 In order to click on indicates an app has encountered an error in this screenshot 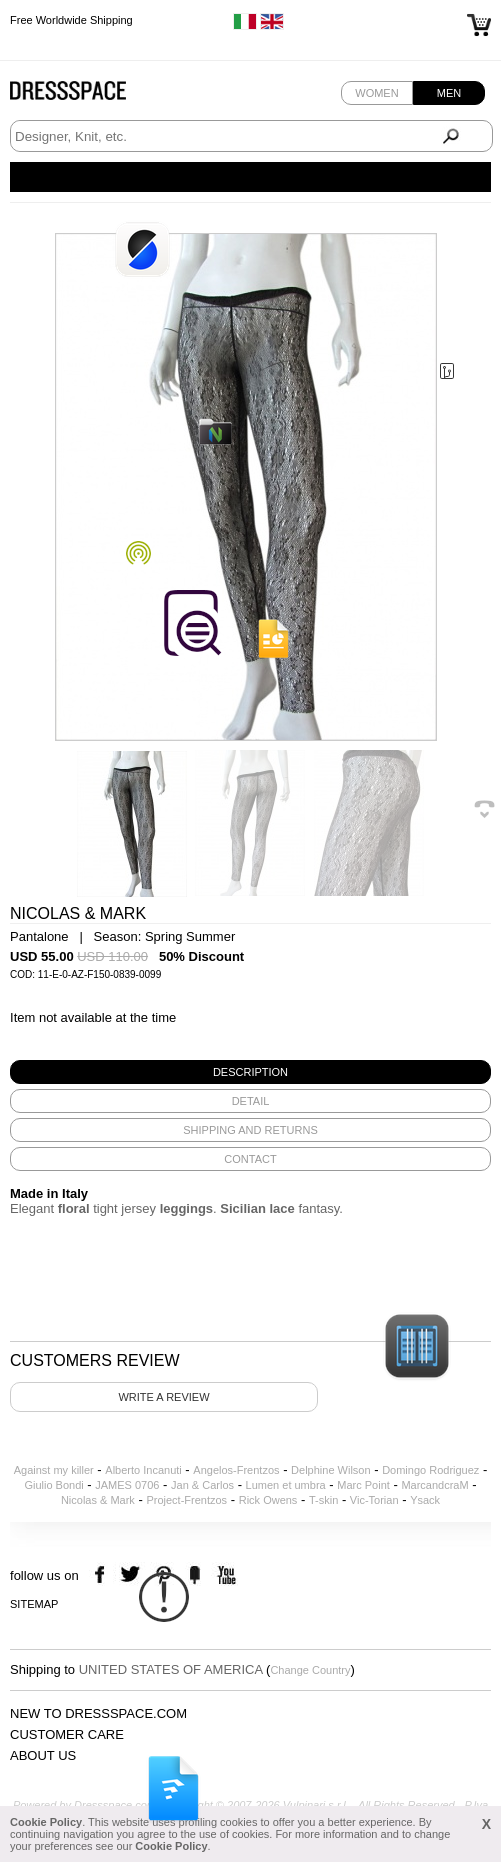, I will do `click(164, 1597)`.